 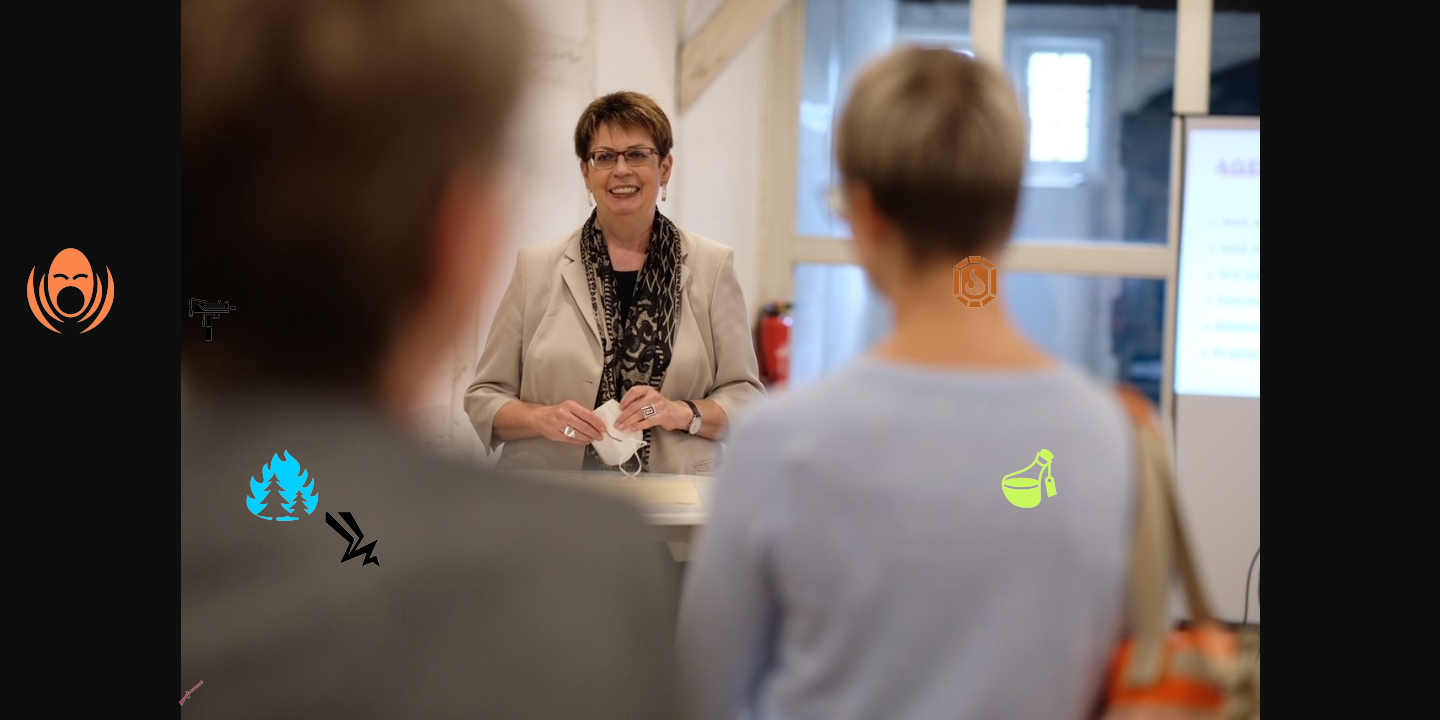 I want to click on consume a potion or drink item, so click(x=1029, y=478).